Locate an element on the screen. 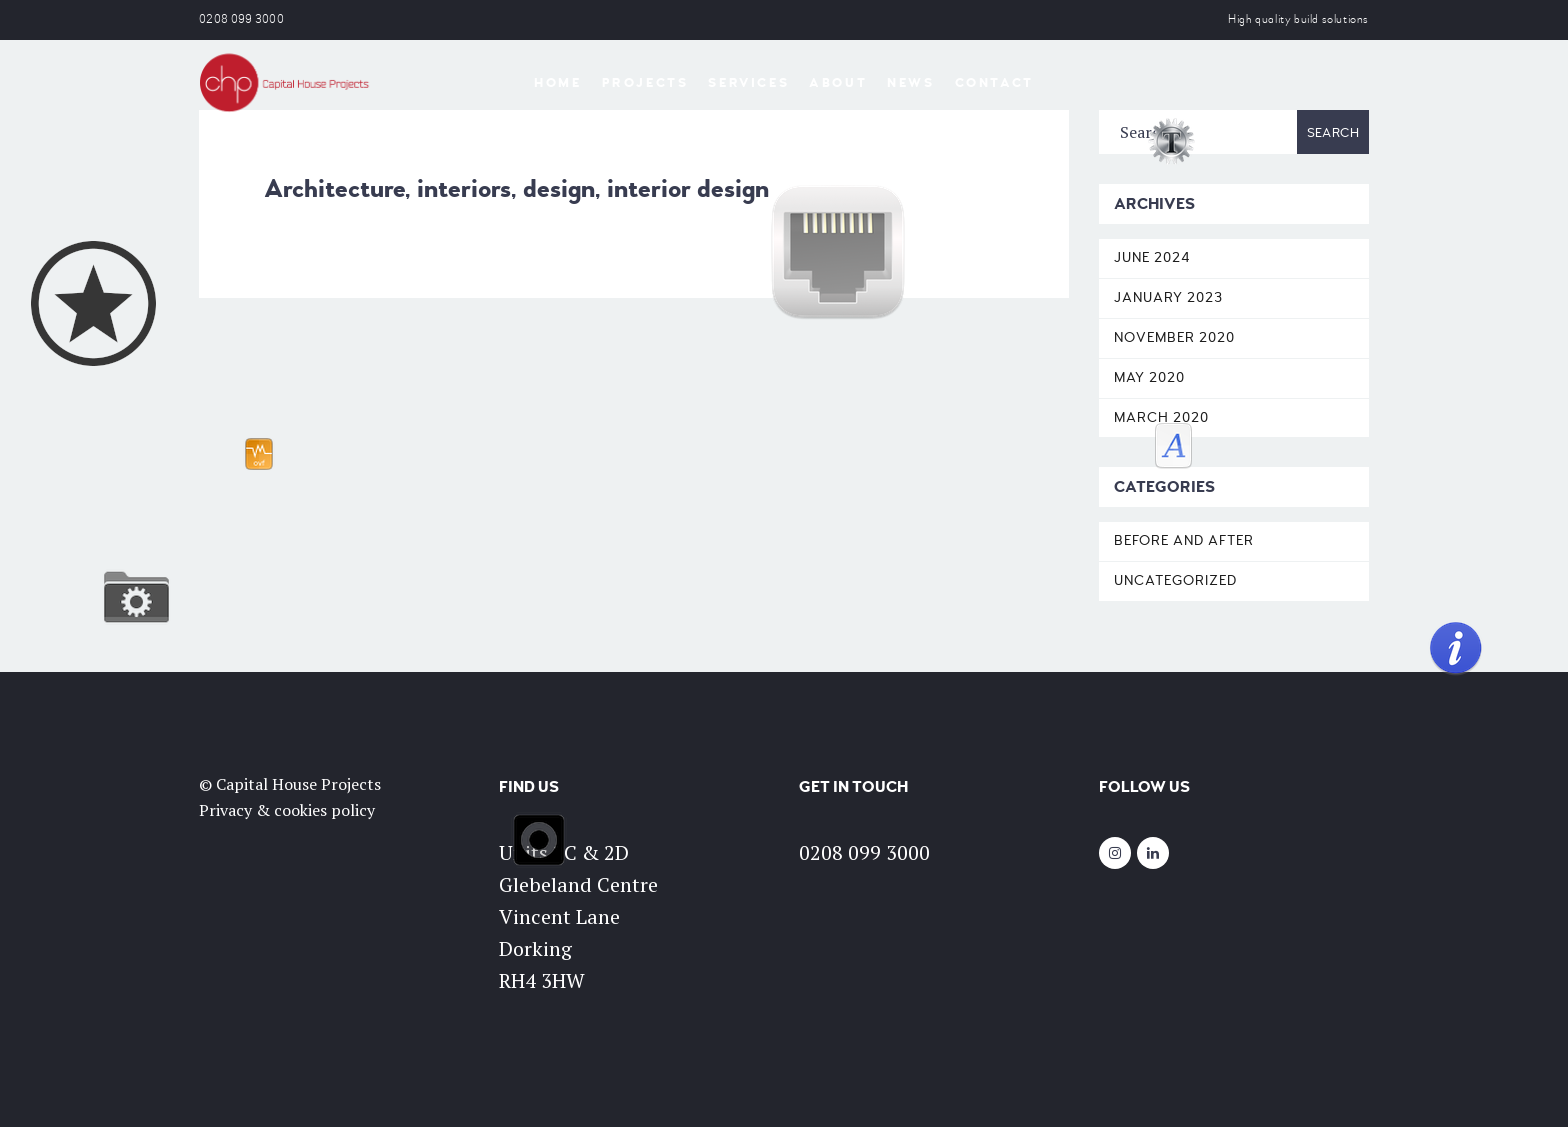 The height and width of the screenshot is (1127, 1568). view more information about this item is located at coordinates (1455, 647).